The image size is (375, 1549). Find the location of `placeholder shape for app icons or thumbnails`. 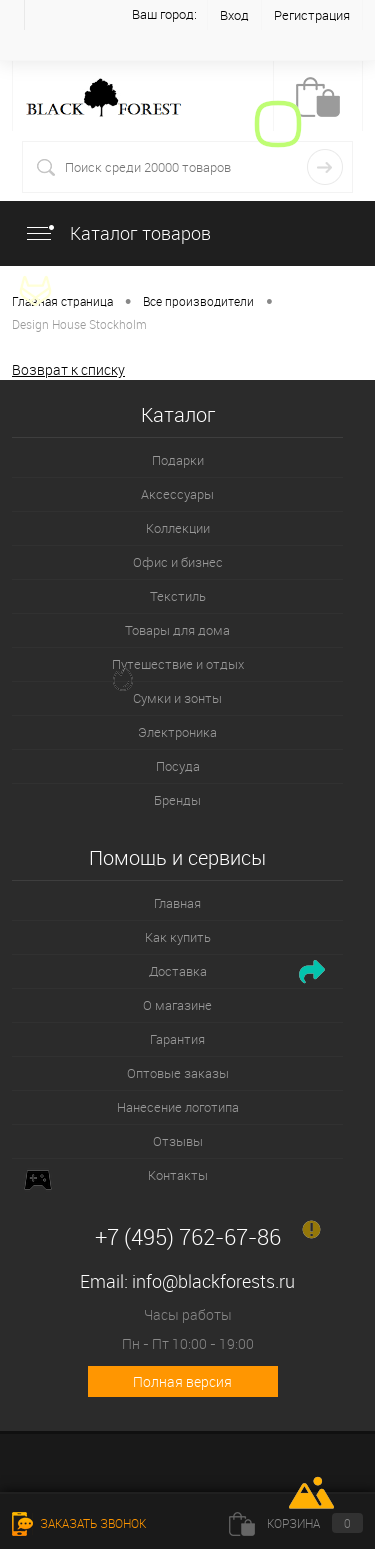

placeholder shape for app icons or thumbnails is located at coordinates (278, 124).